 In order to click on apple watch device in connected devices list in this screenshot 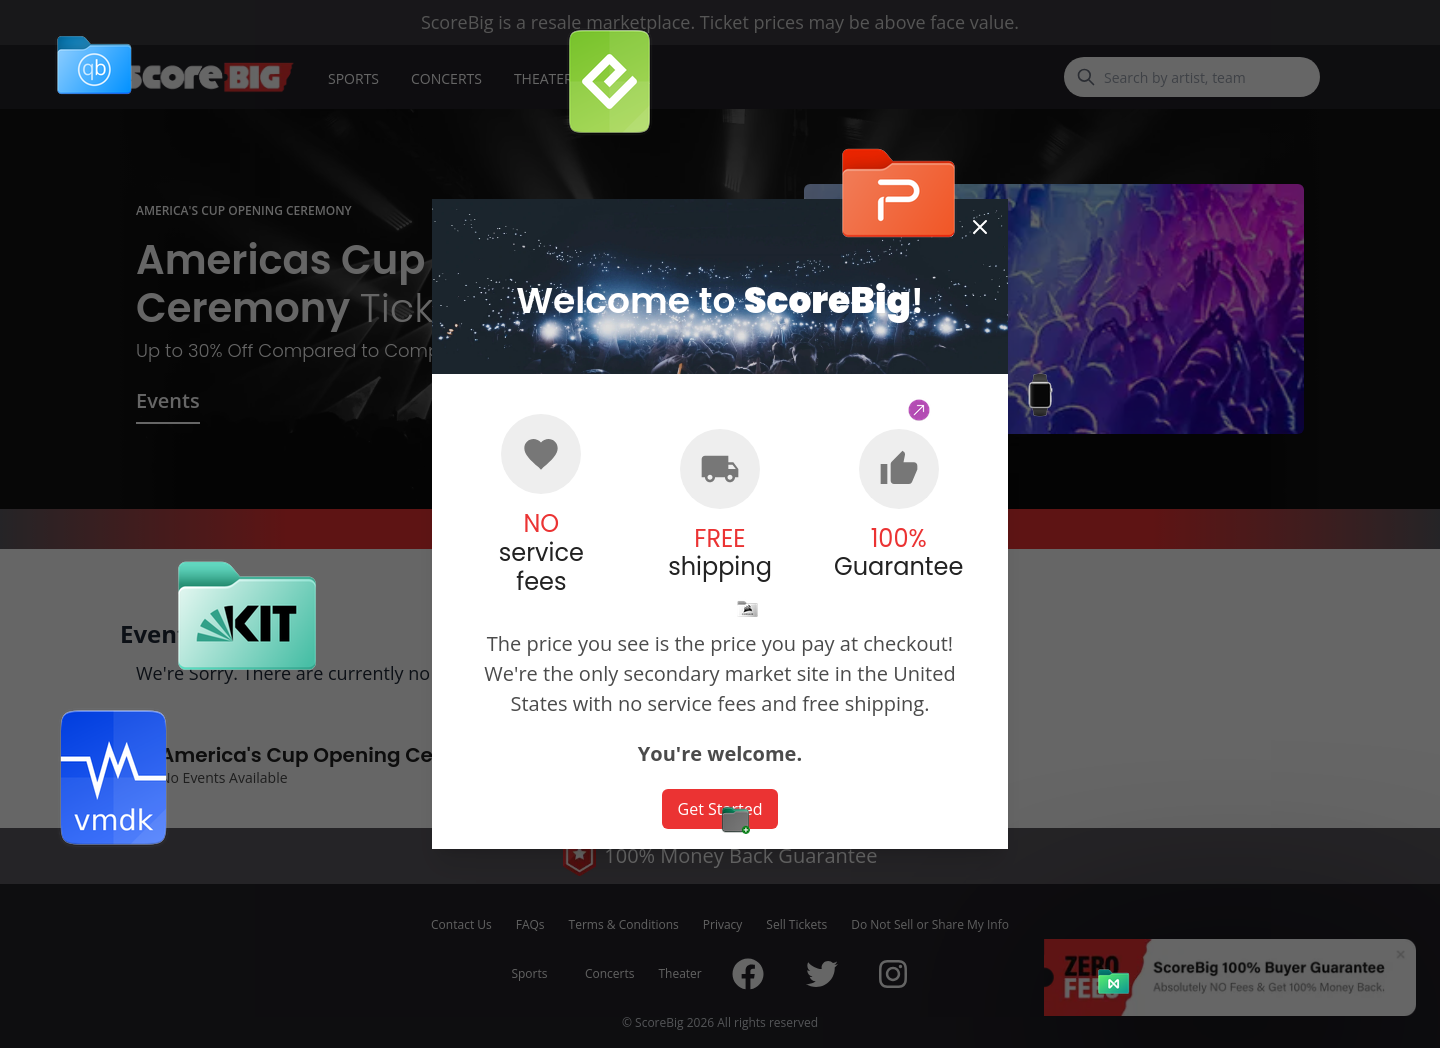, I will do `click(1040, 395)`.